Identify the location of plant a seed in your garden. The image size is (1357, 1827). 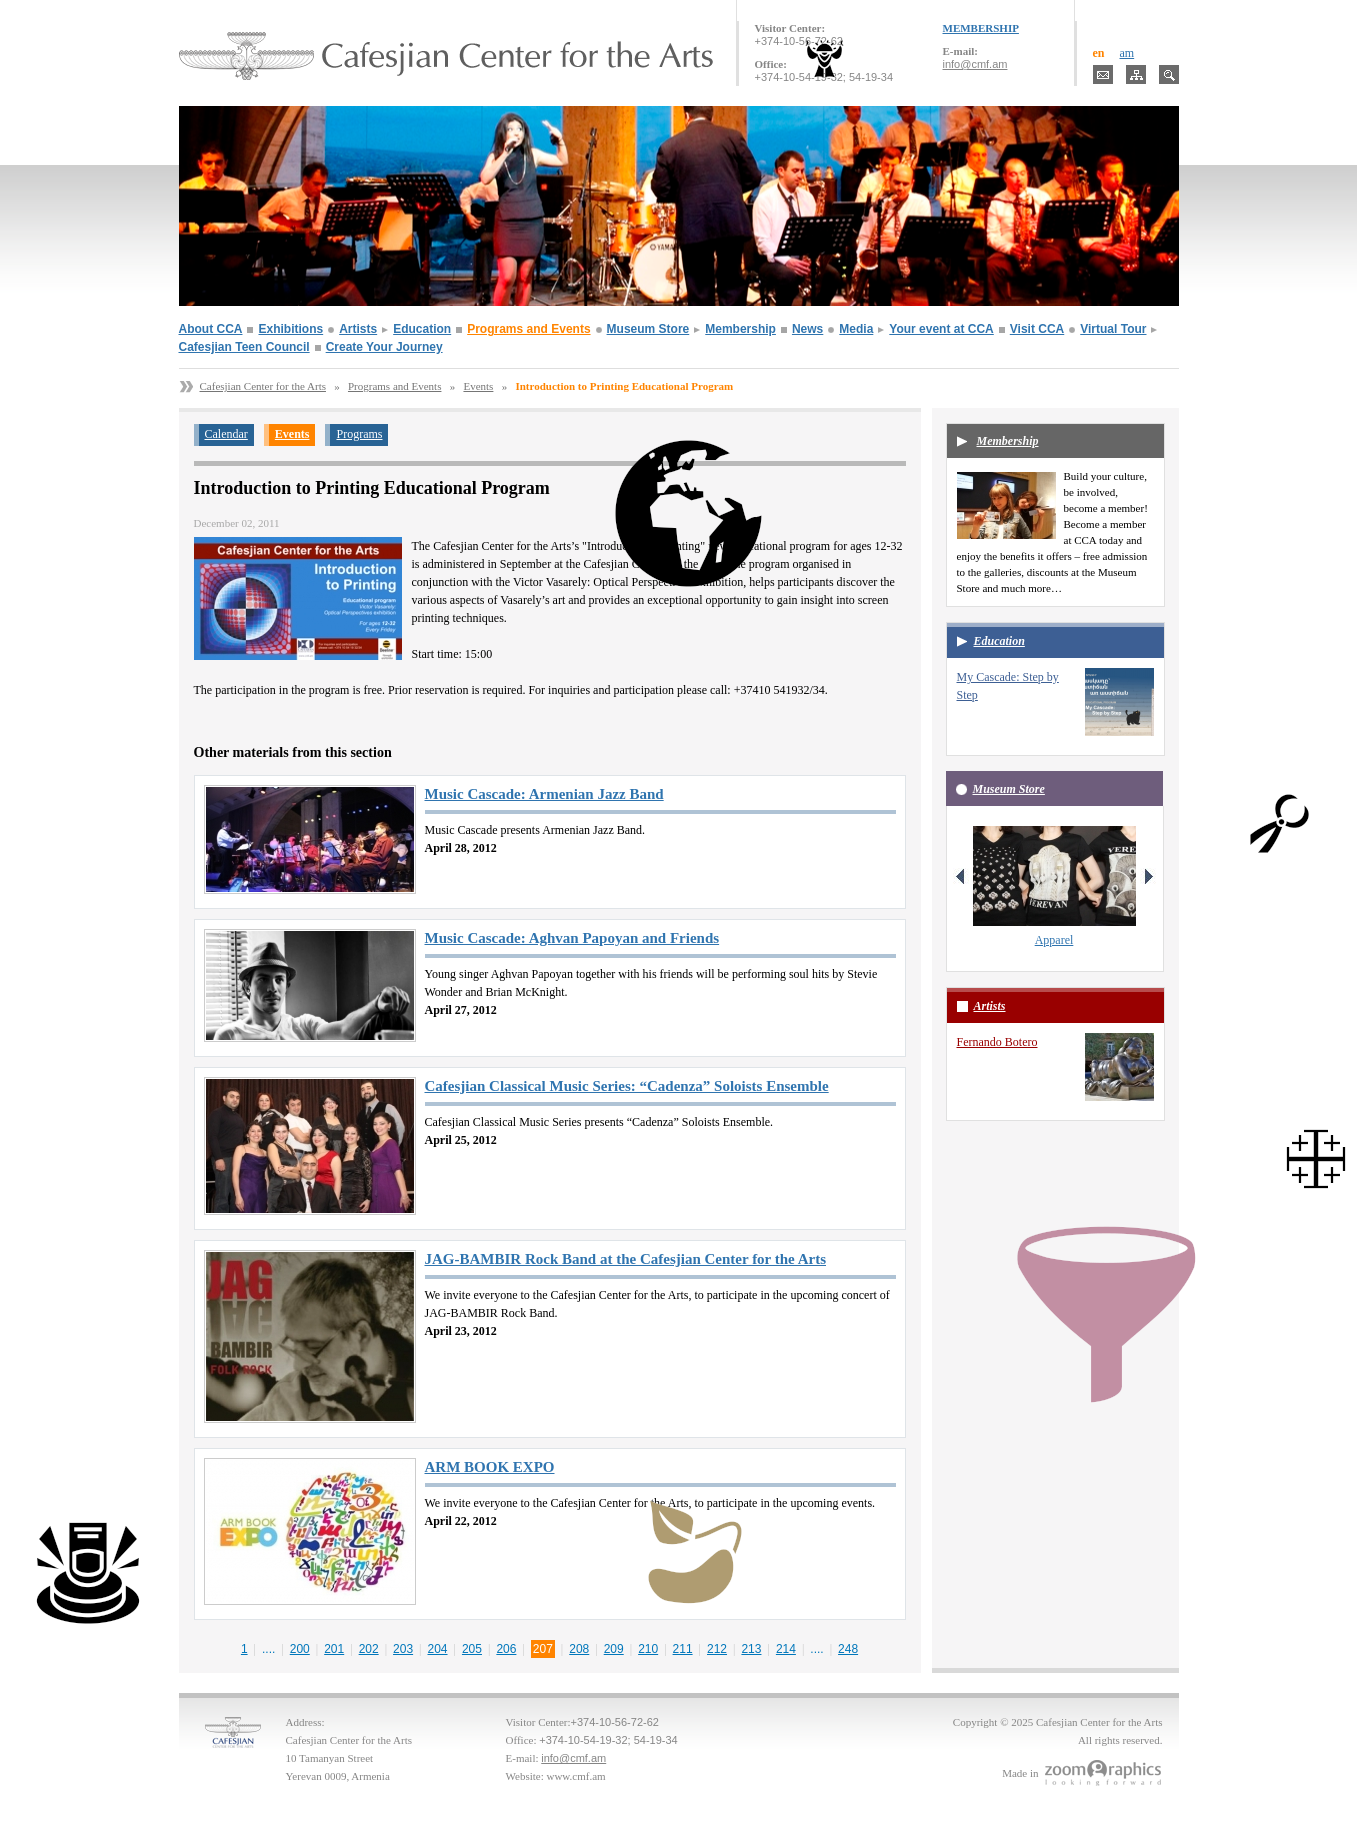
(695, 1552).